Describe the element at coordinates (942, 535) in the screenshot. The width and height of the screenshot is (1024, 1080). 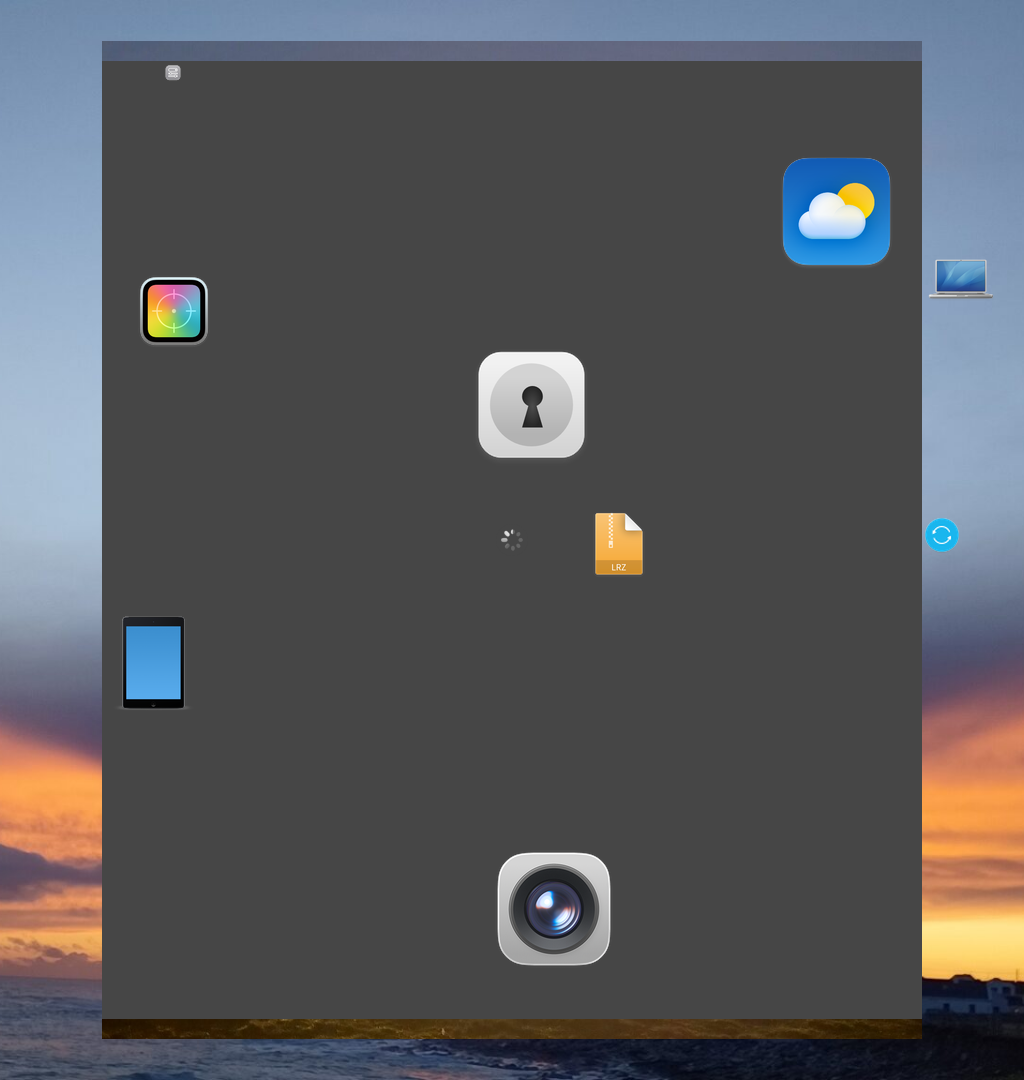
I see `dropbox is currently syncing files` at that location.